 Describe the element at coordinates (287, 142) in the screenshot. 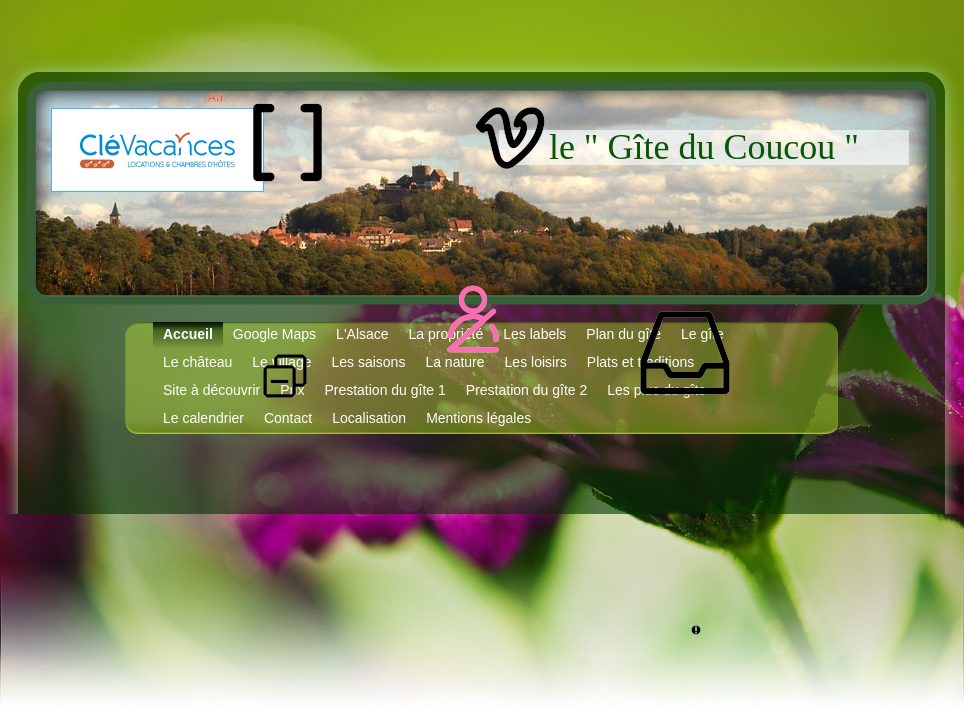

I see `insert code or text brackets` at that location.